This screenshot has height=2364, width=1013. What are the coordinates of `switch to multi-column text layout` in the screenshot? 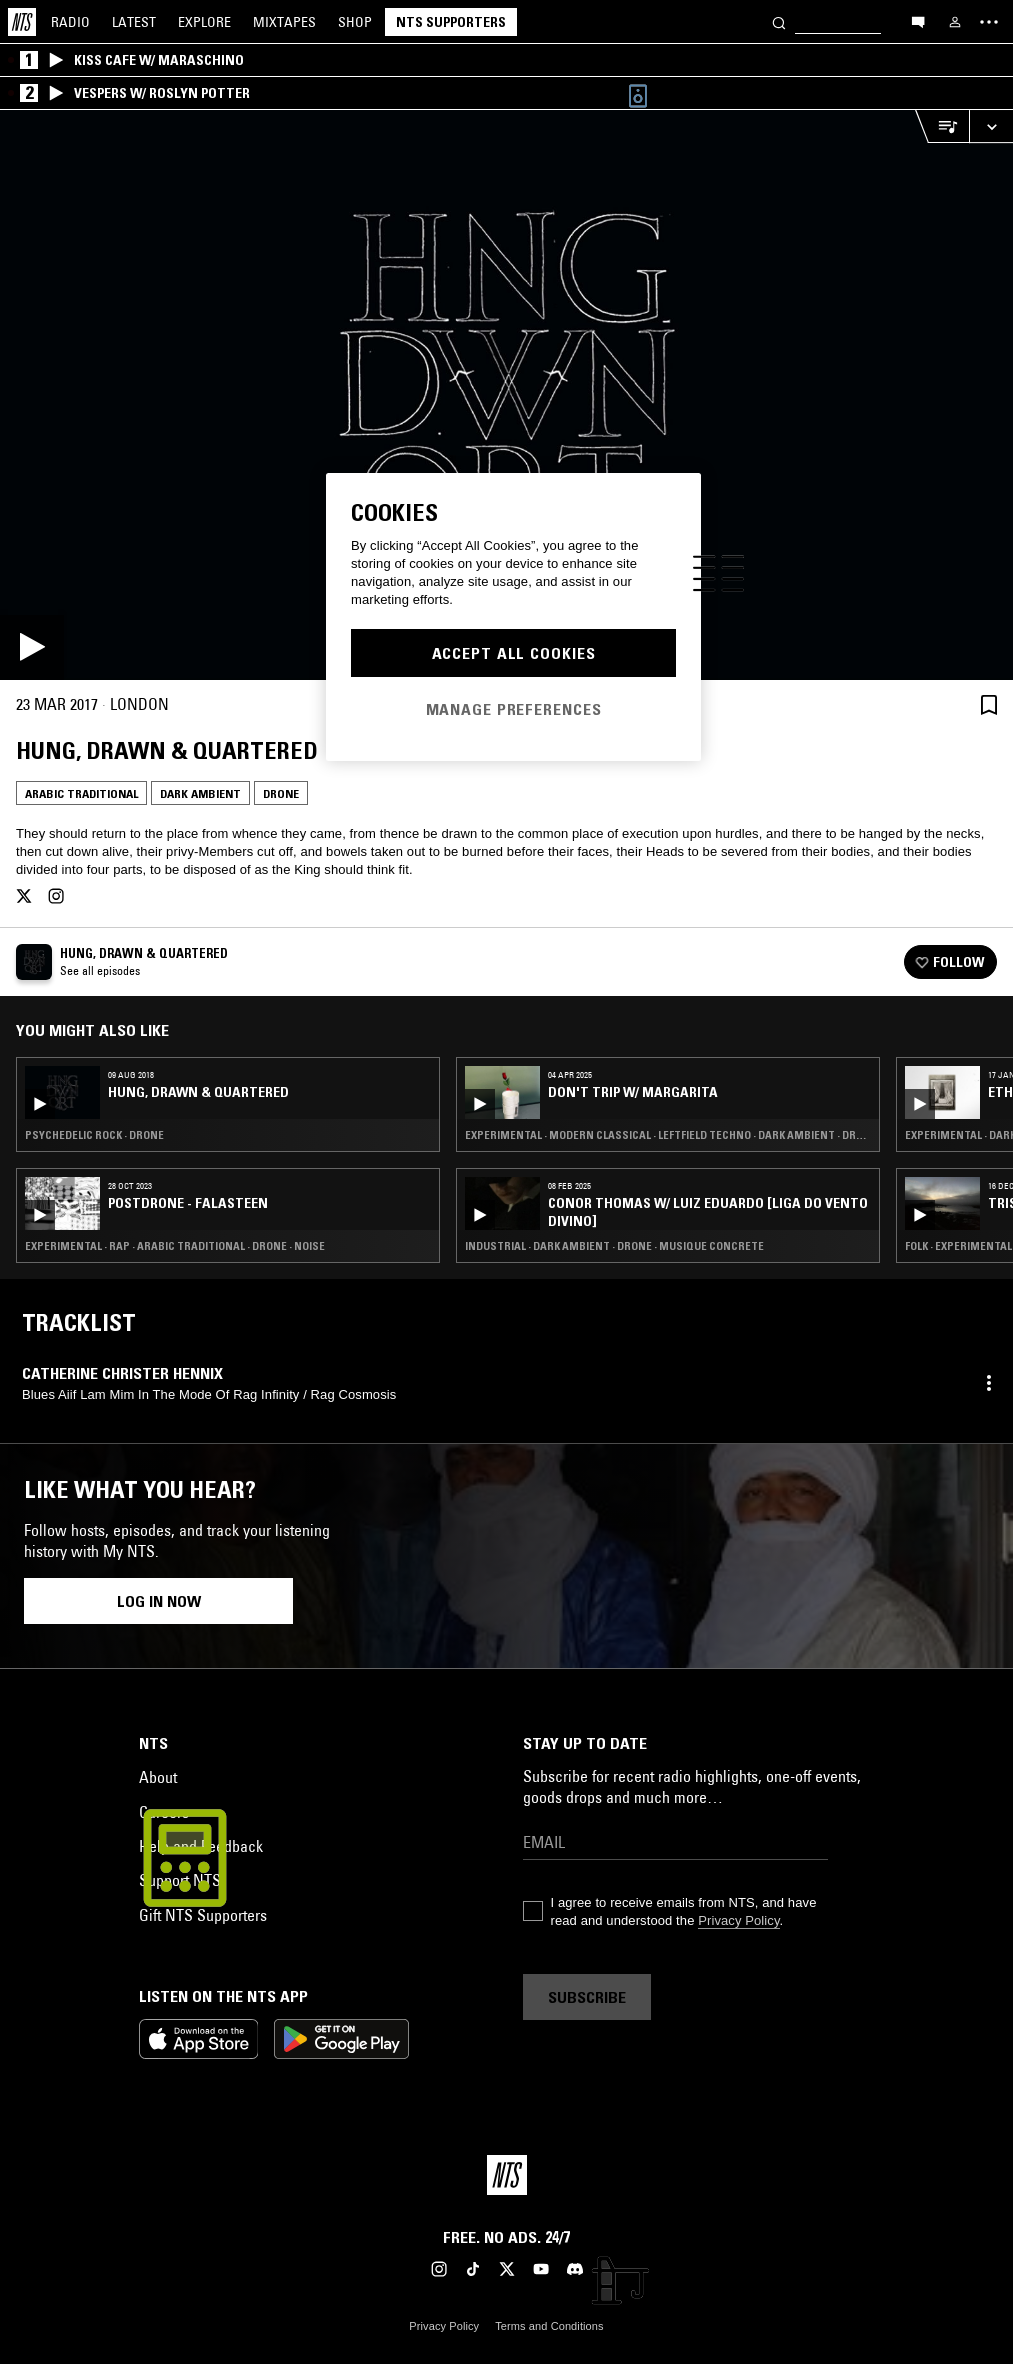 It's located at (718, 574).